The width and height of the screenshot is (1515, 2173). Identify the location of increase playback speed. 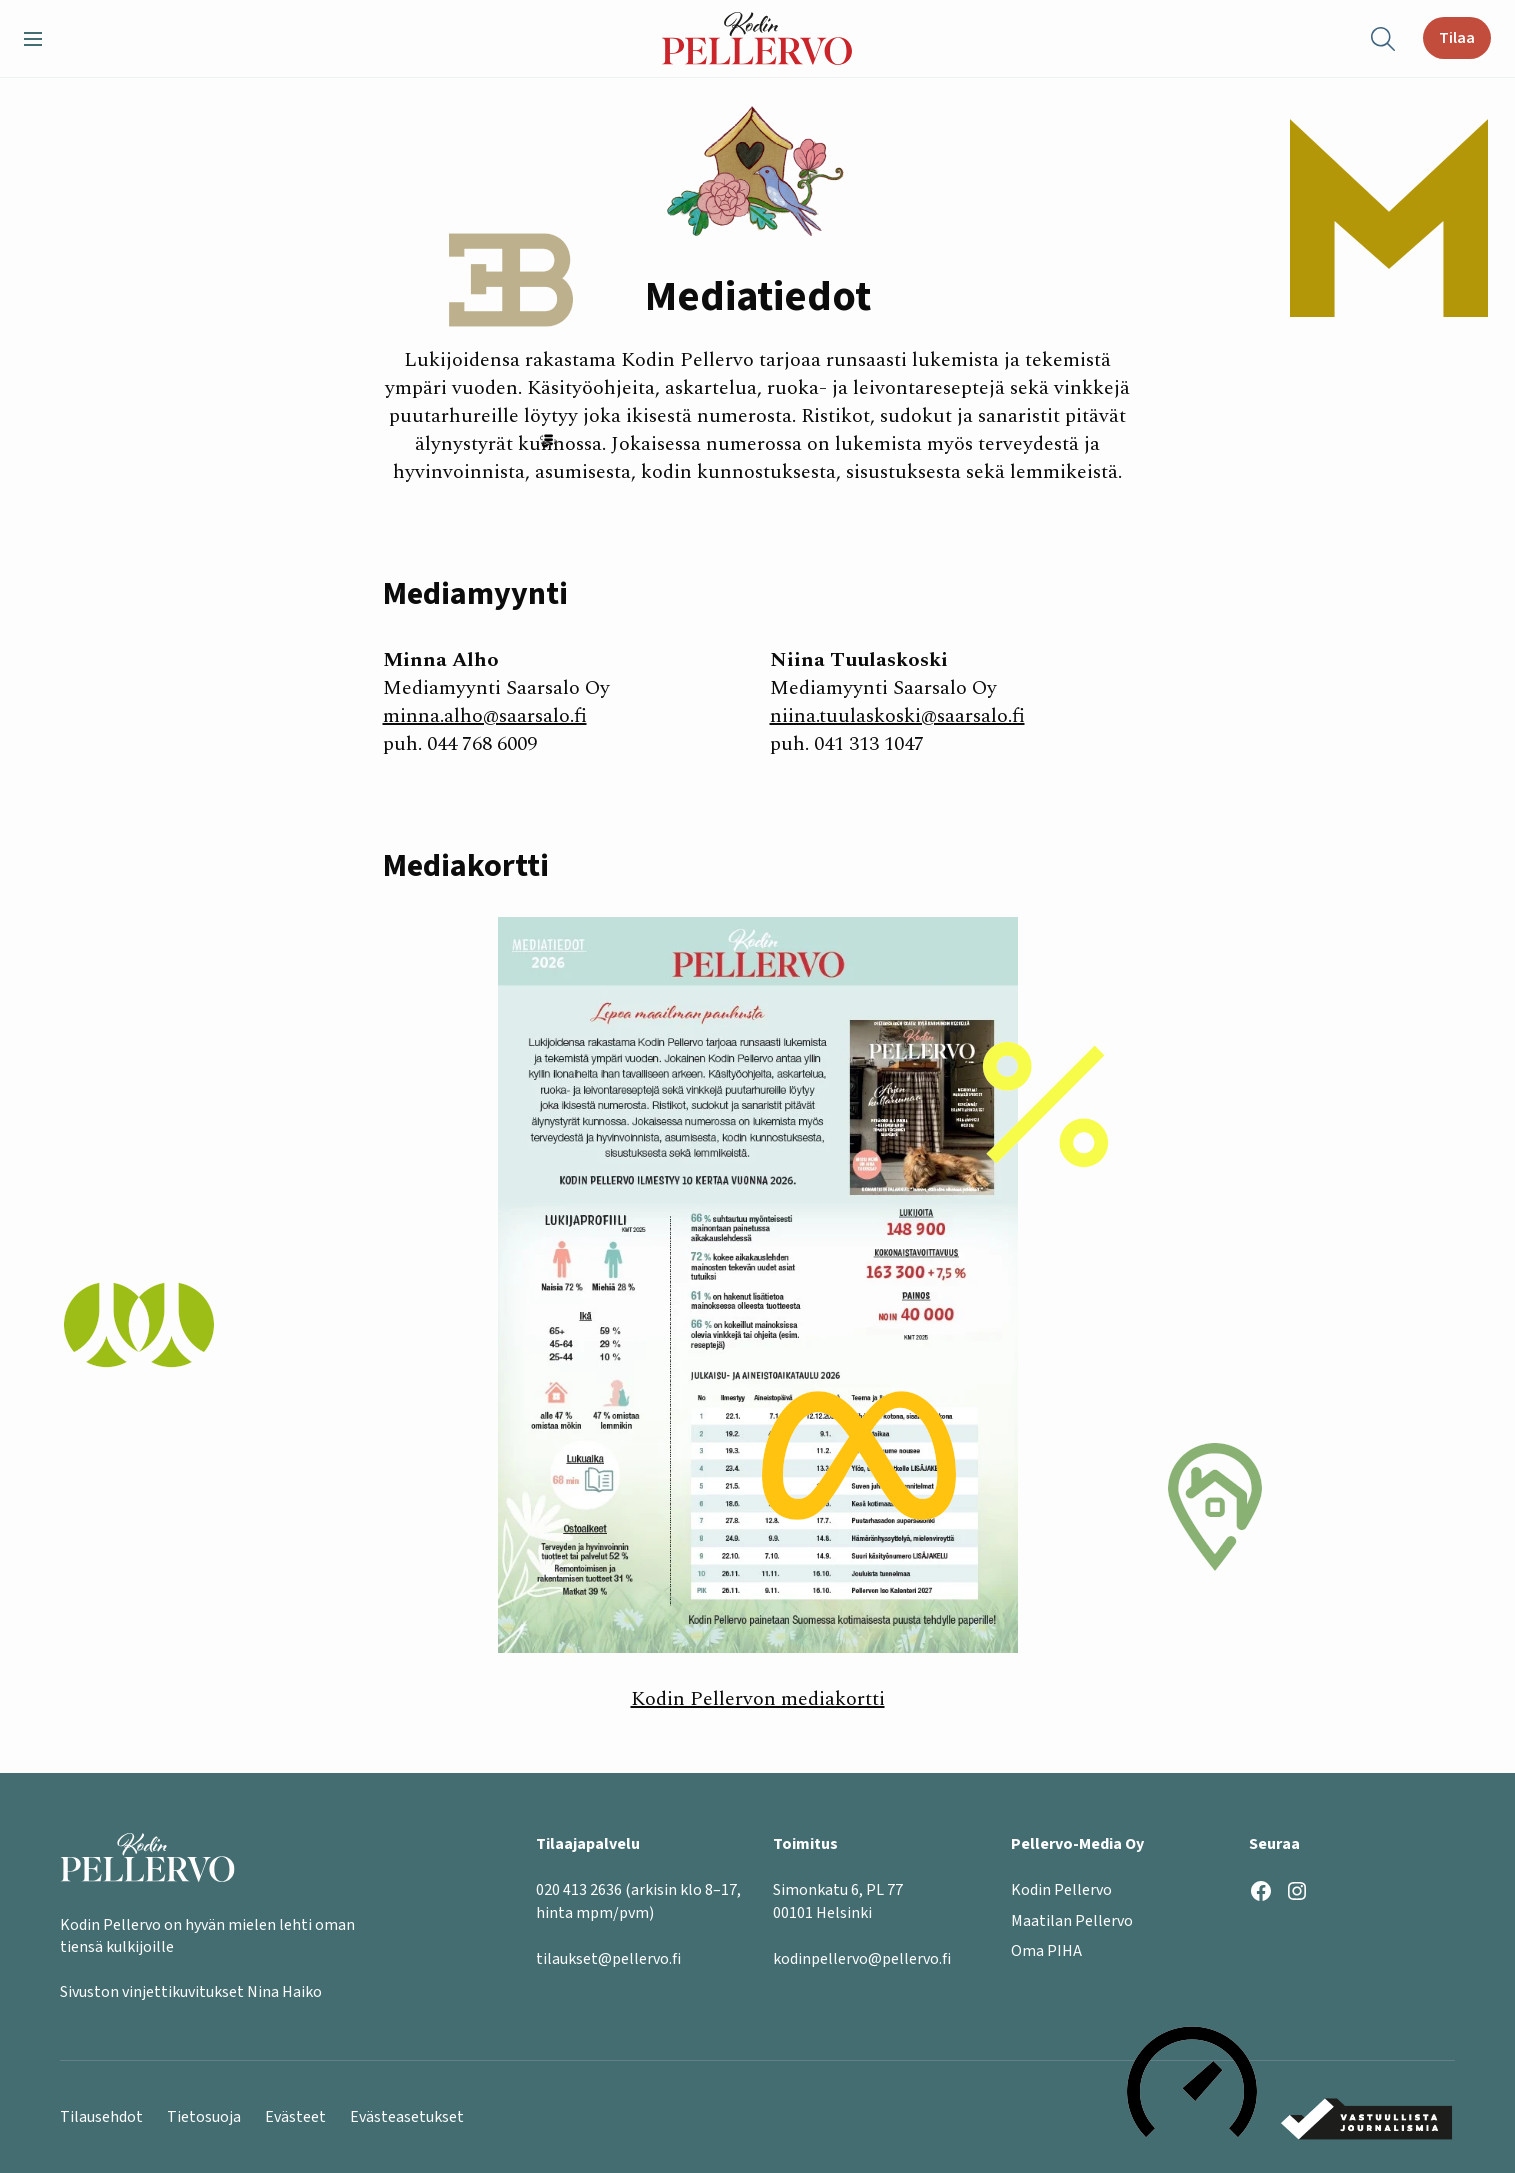
(1192, 2085).